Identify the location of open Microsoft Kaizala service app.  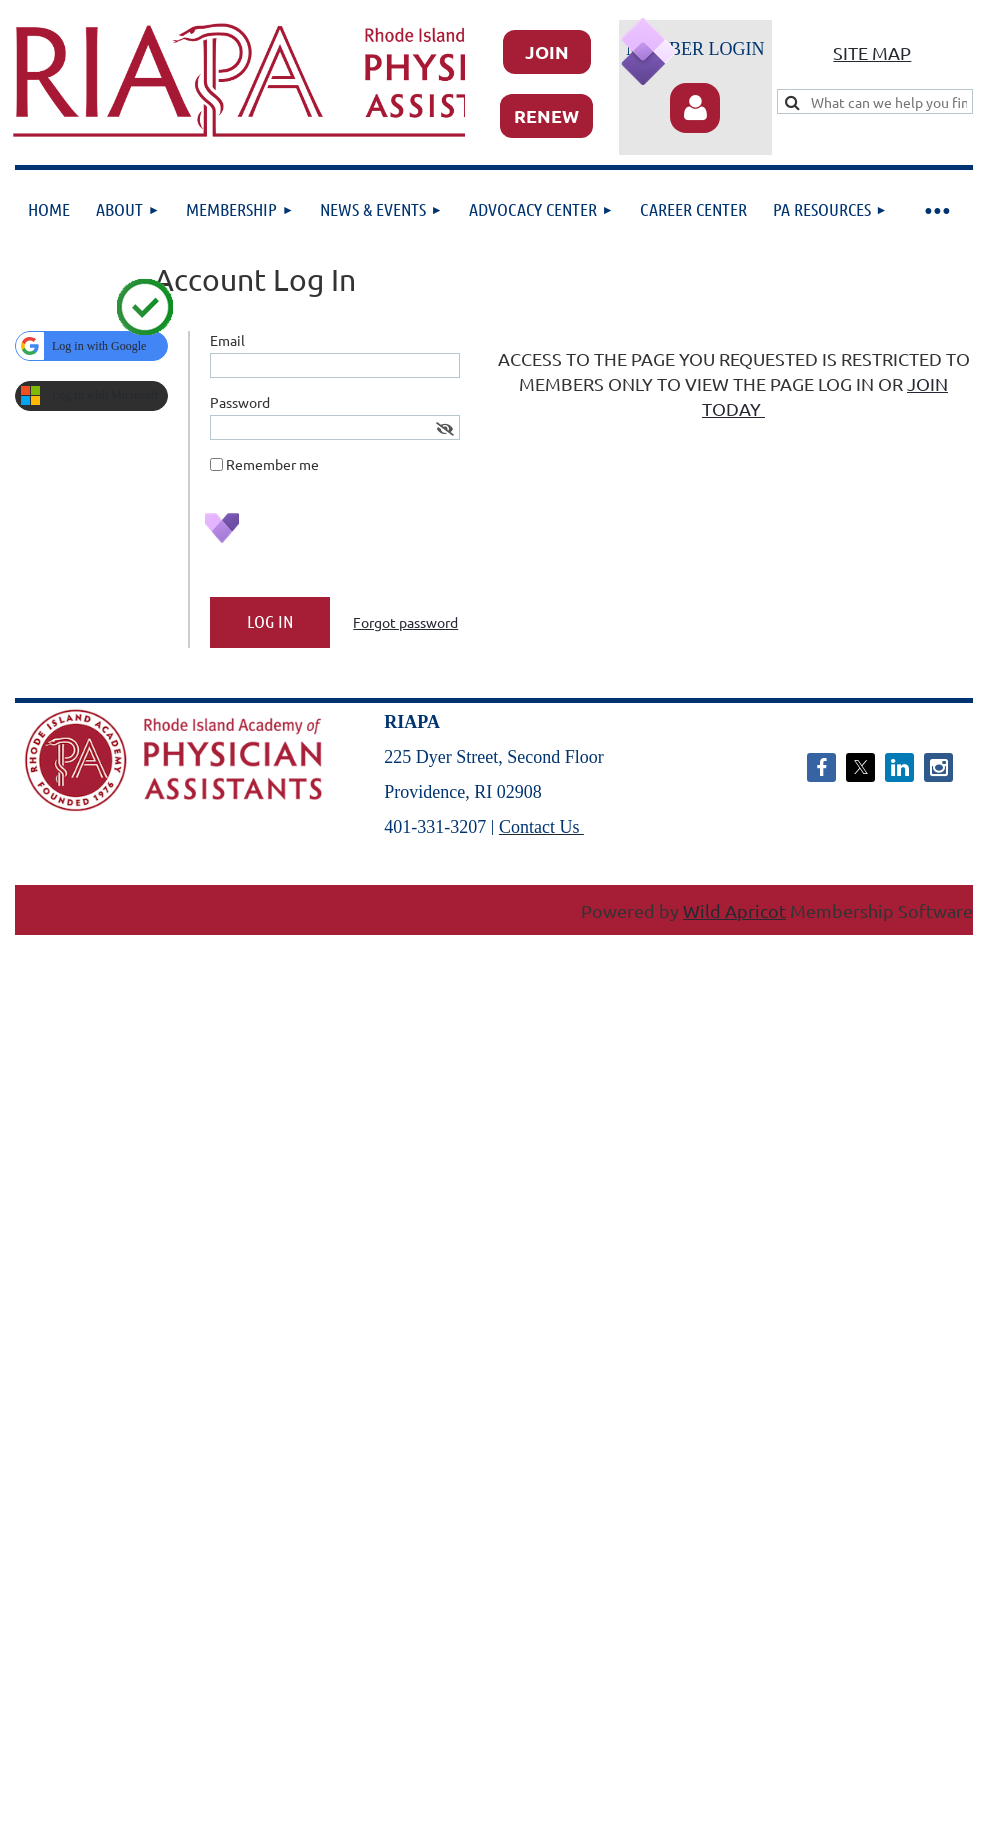
(222, 528).